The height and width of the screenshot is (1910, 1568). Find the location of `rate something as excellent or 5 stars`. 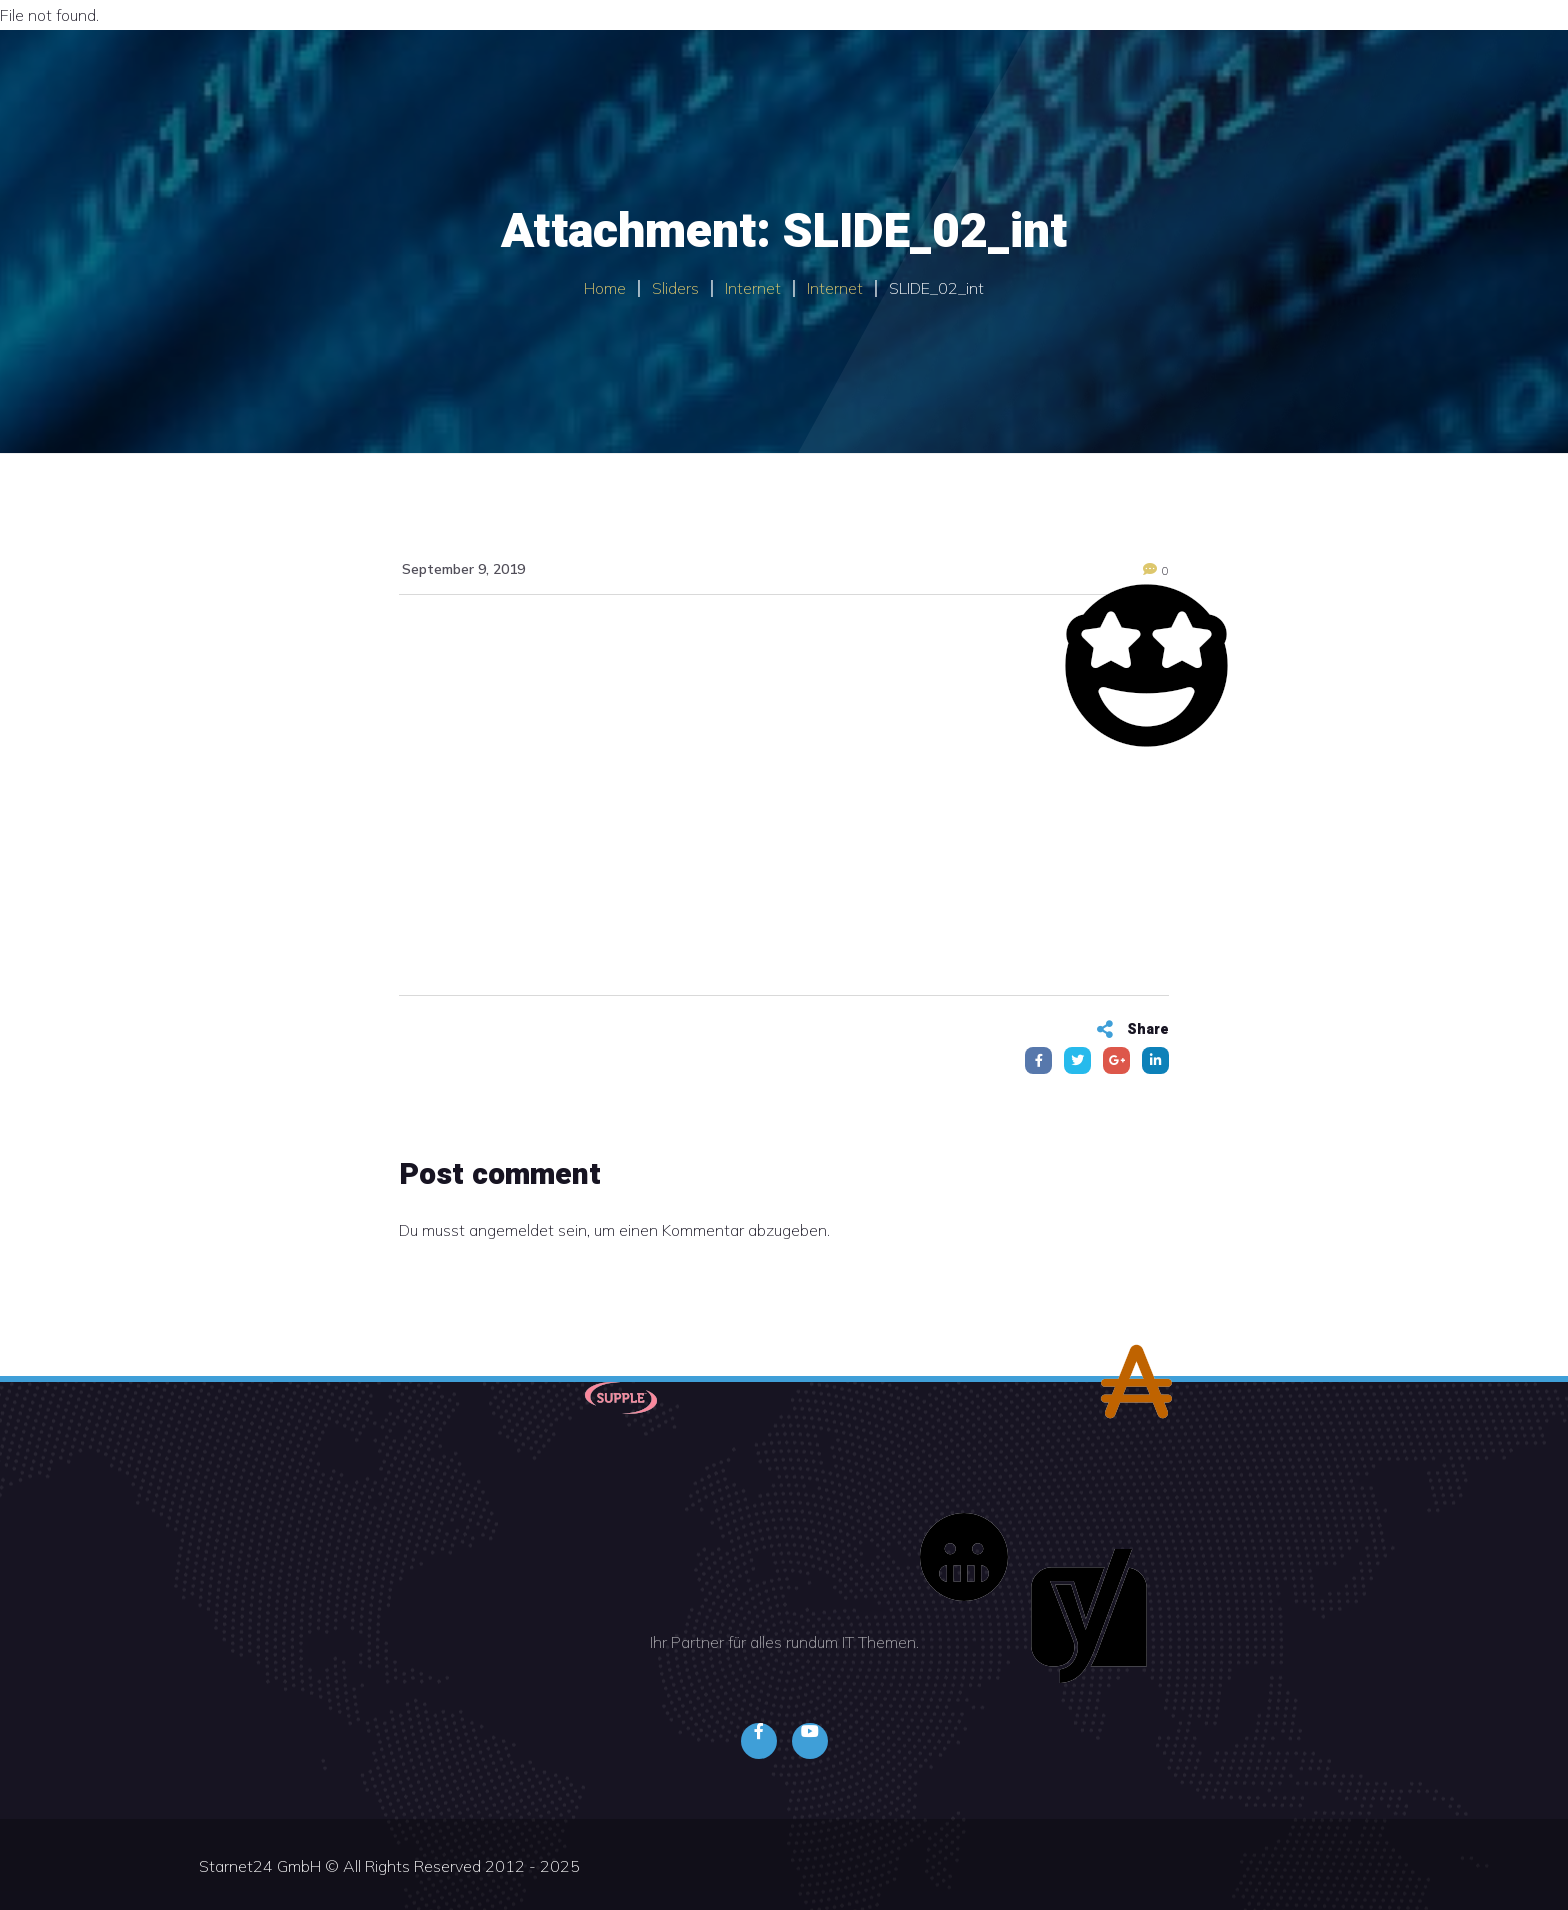

rate something as excellent or 5 stars is located at coordinates (1146, 665).